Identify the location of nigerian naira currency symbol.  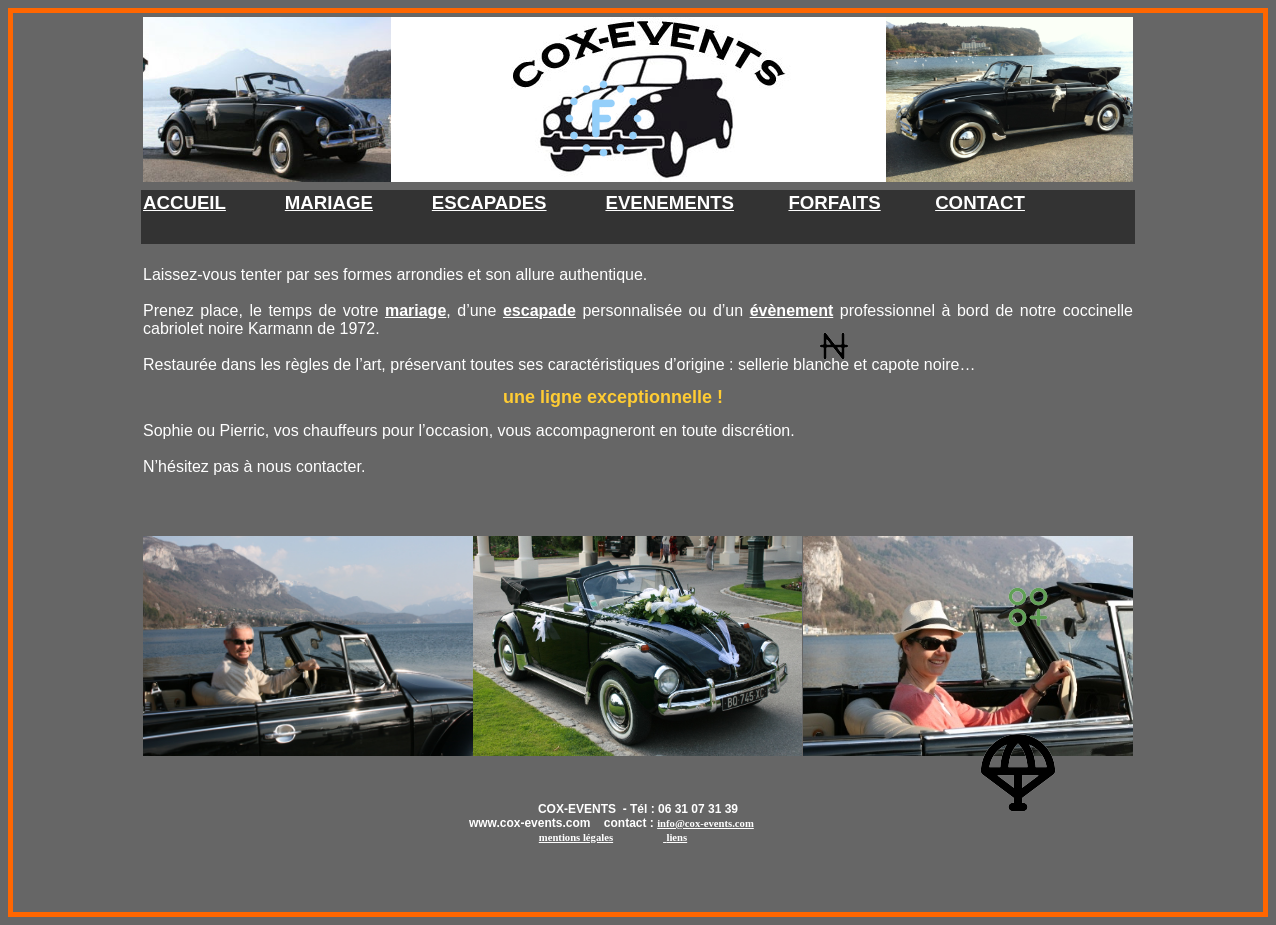
(834, 346).